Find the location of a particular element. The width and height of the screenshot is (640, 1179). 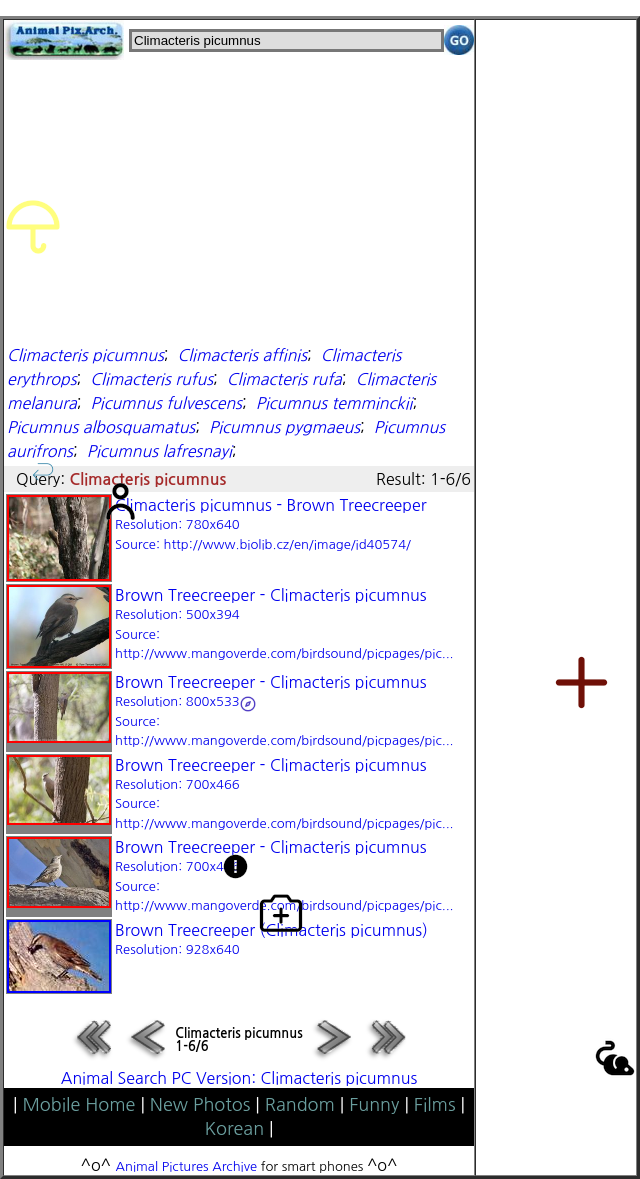

add a new item is located at coordinates (581, 682).